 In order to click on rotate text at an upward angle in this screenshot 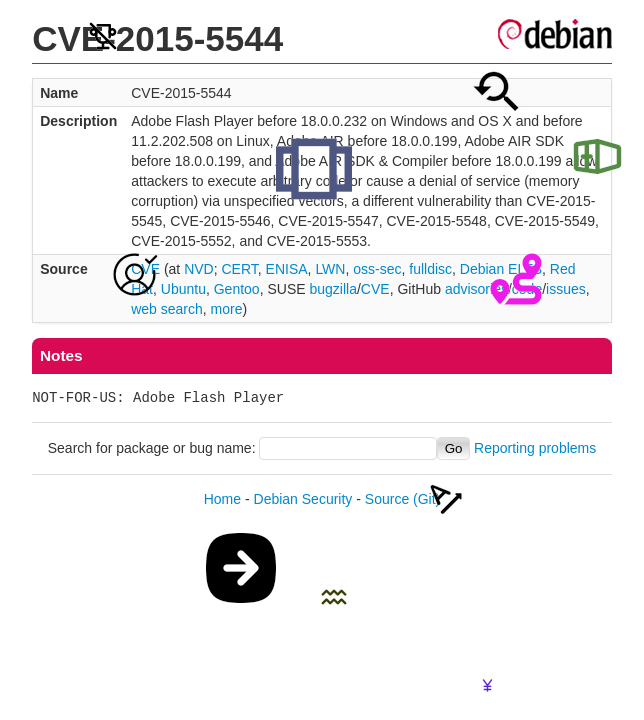, I will do `click(445, 498)`.